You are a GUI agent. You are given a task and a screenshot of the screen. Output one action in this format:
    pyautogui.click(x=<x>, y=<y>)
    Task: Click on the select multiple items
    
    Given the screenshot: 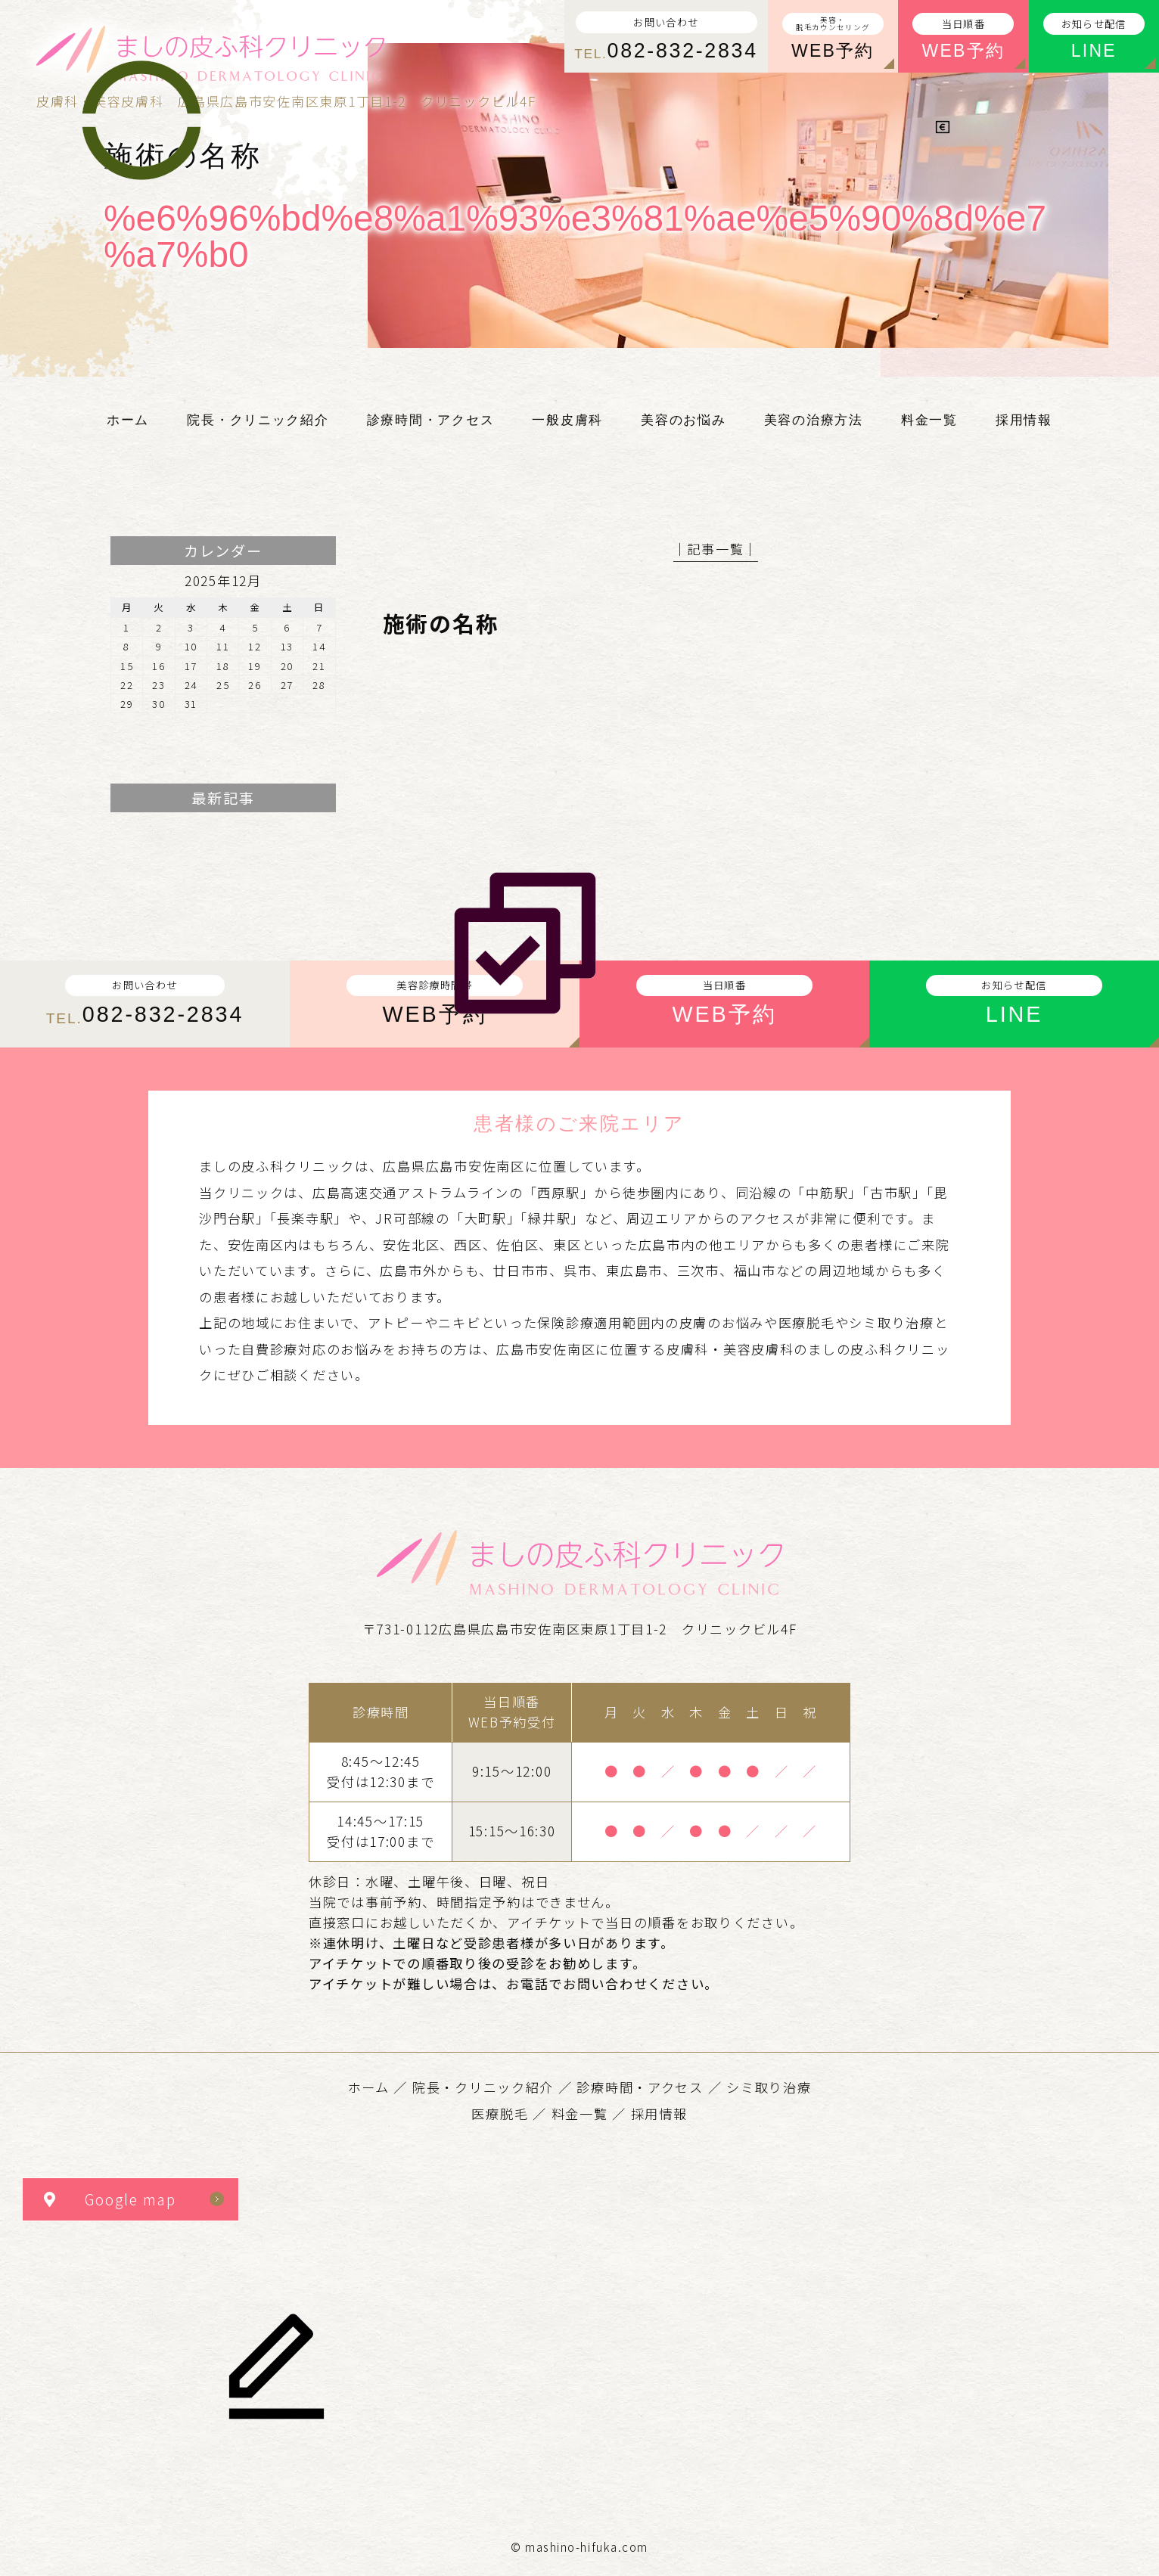 What is the action you would take?
    pyautogui.click(x=525, y=943)
    